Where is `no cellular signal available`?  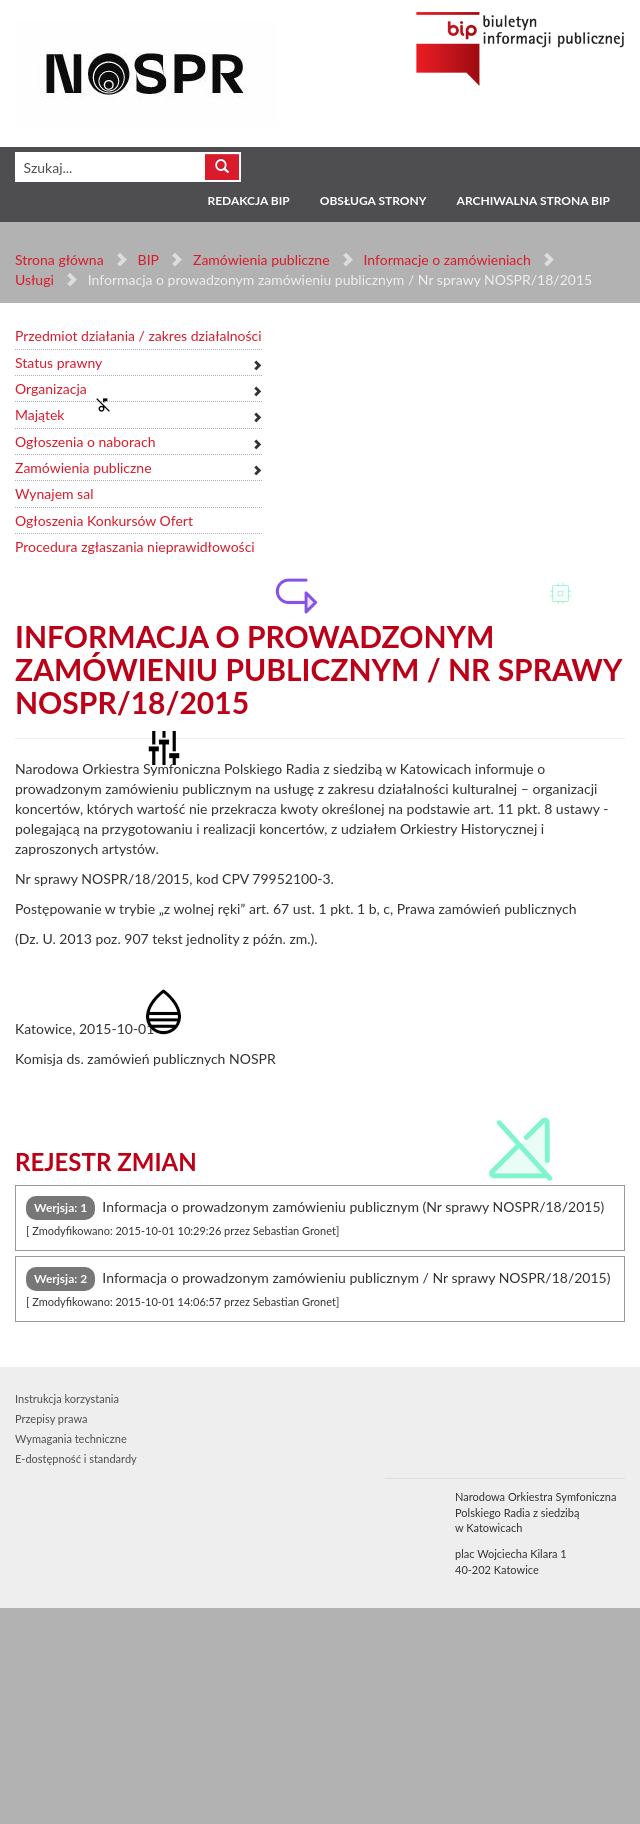
no cellular signal available is located at coordinates (524, 1150).